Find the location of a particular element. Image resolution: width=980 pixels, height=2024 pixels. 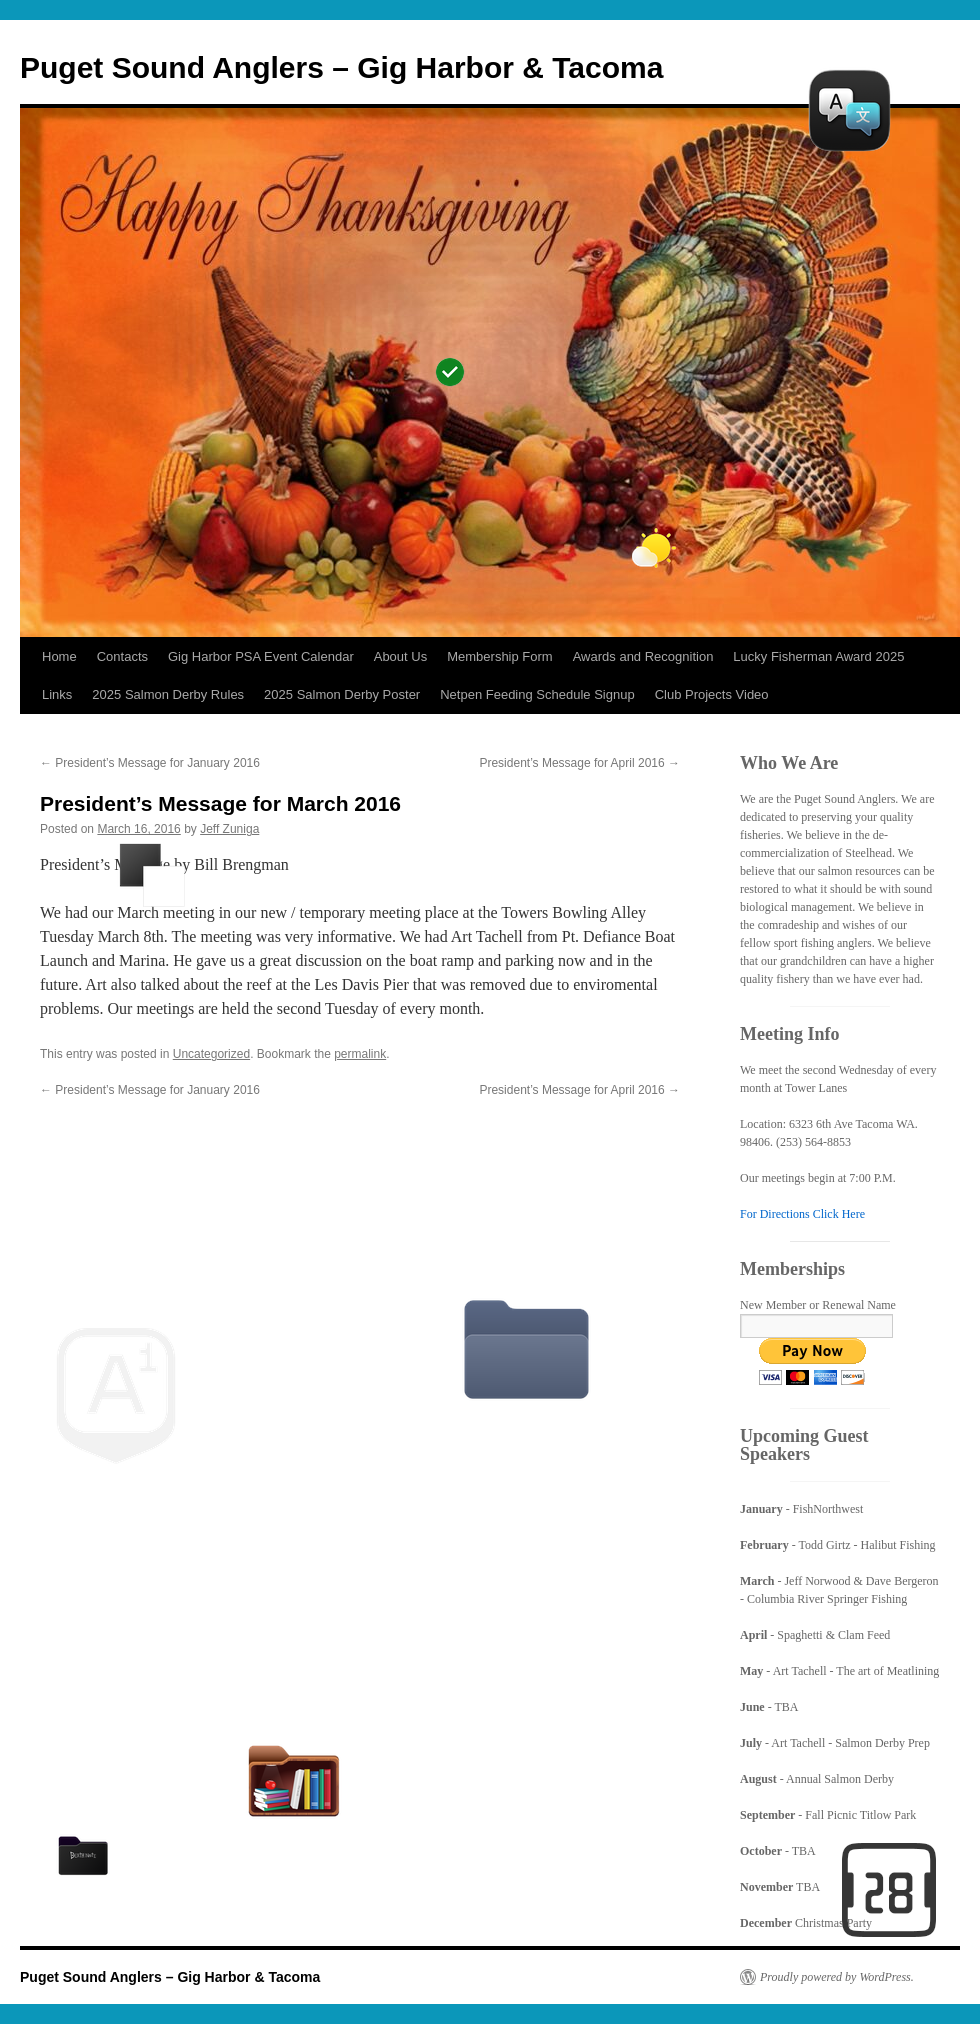

folder containing death note anime/manga related files is located at coordinates (83, 1857).